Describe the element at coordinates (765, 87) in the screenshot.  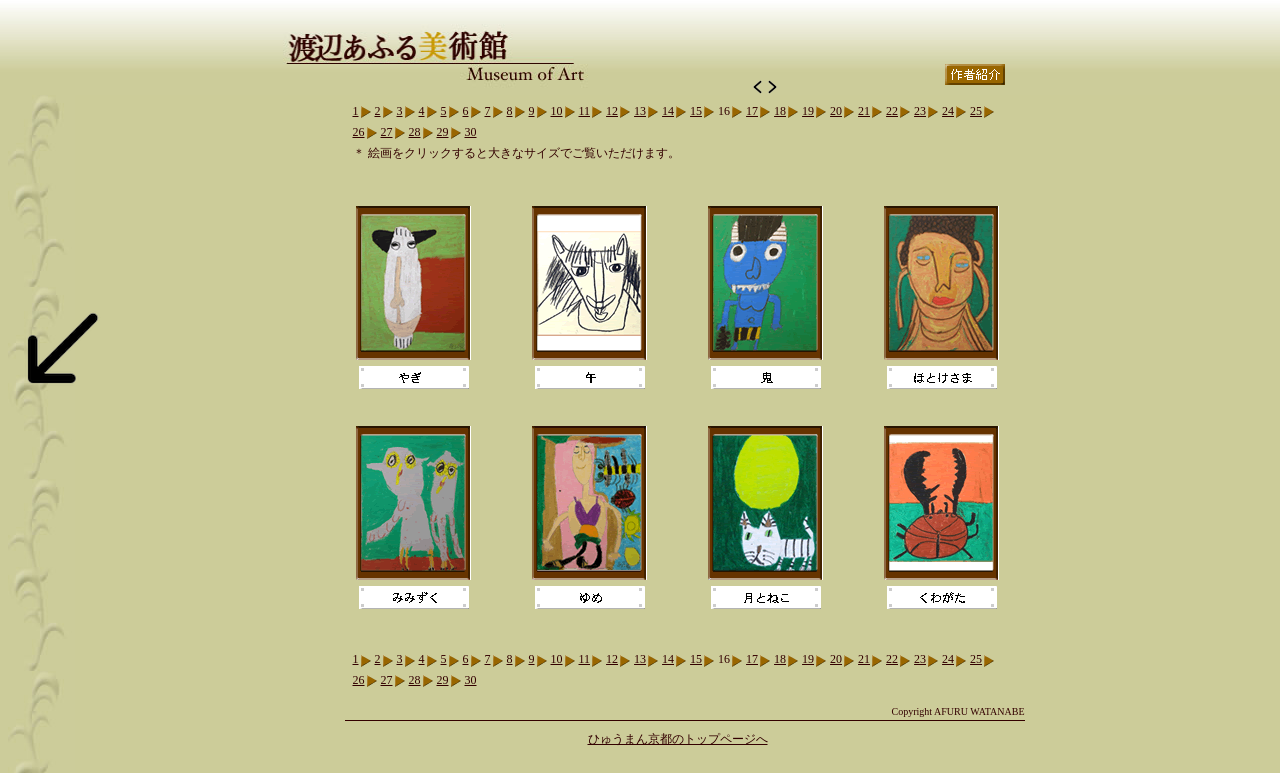
I see `view or edit source code` at that location.